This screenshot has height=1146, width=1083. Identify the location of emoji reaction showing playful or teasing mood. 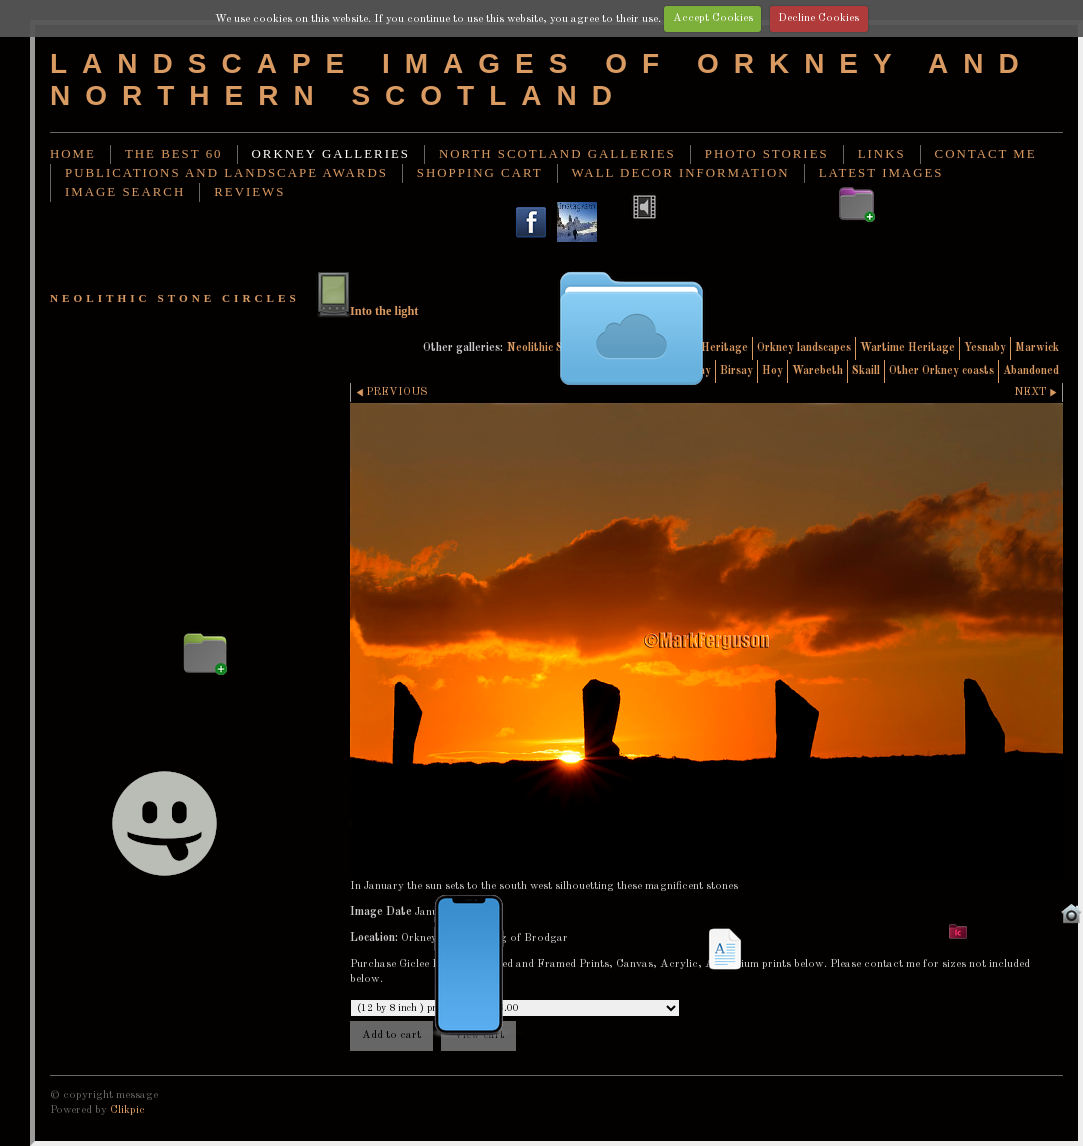
(164, 823).